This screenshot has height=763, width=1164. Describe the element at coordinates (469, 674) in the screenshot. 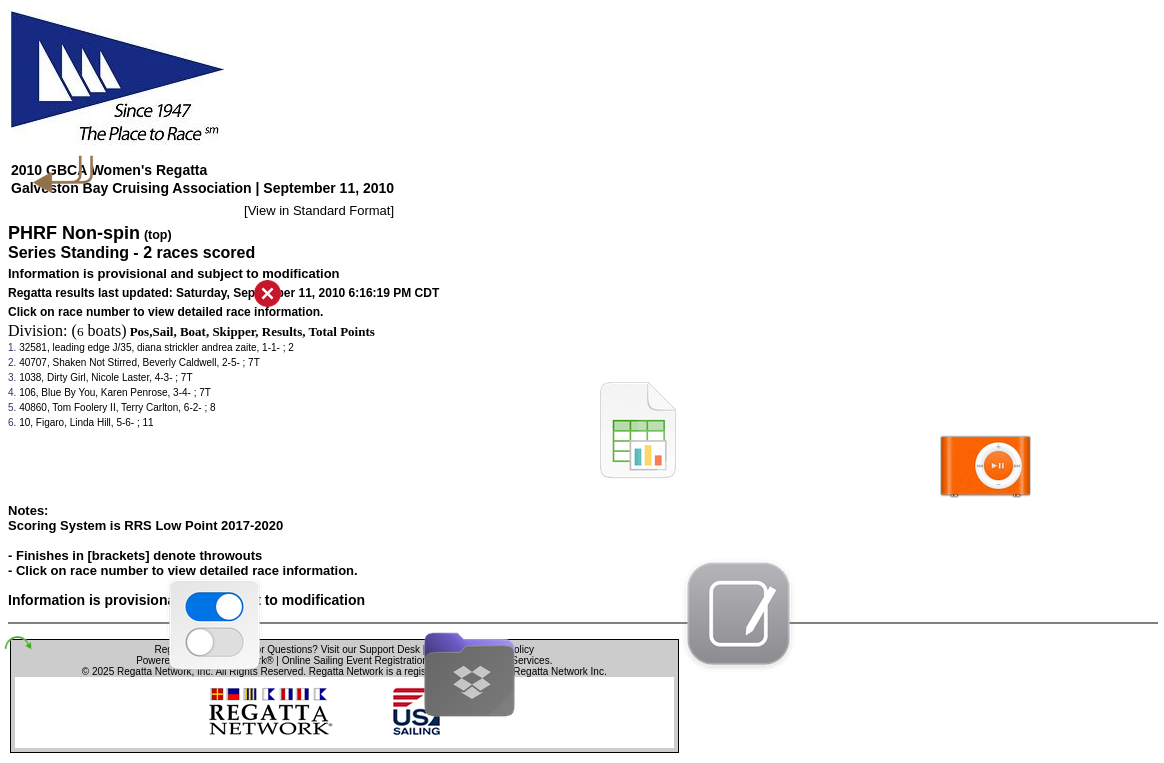

I see `open your Dropbox synced folder` at that location.